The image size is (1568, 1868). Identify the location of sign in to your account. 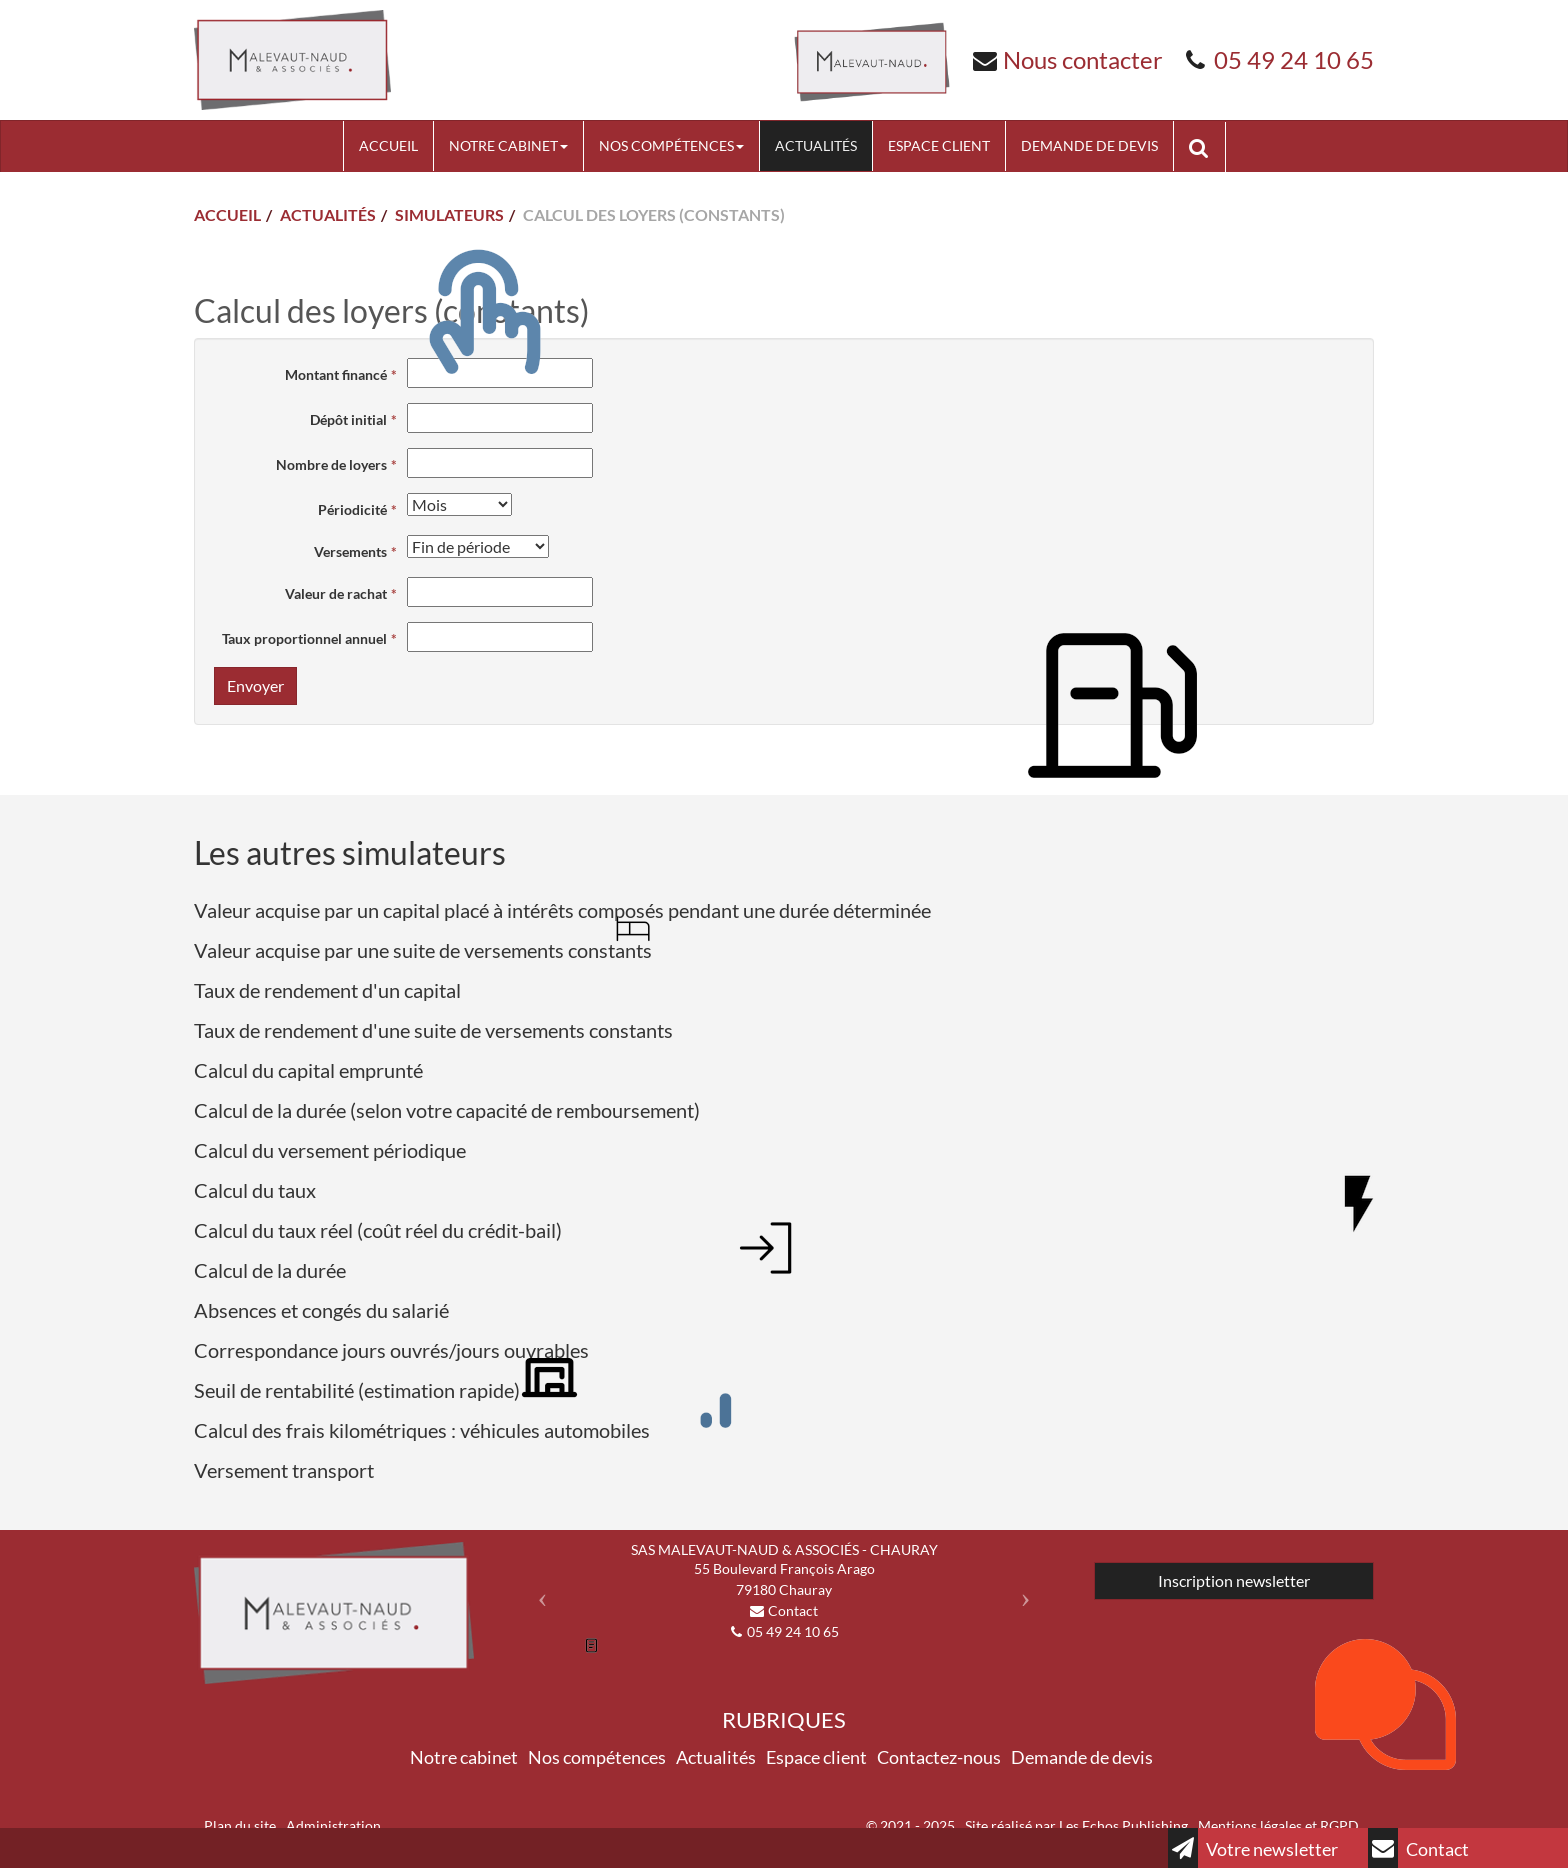
(770, 1248).